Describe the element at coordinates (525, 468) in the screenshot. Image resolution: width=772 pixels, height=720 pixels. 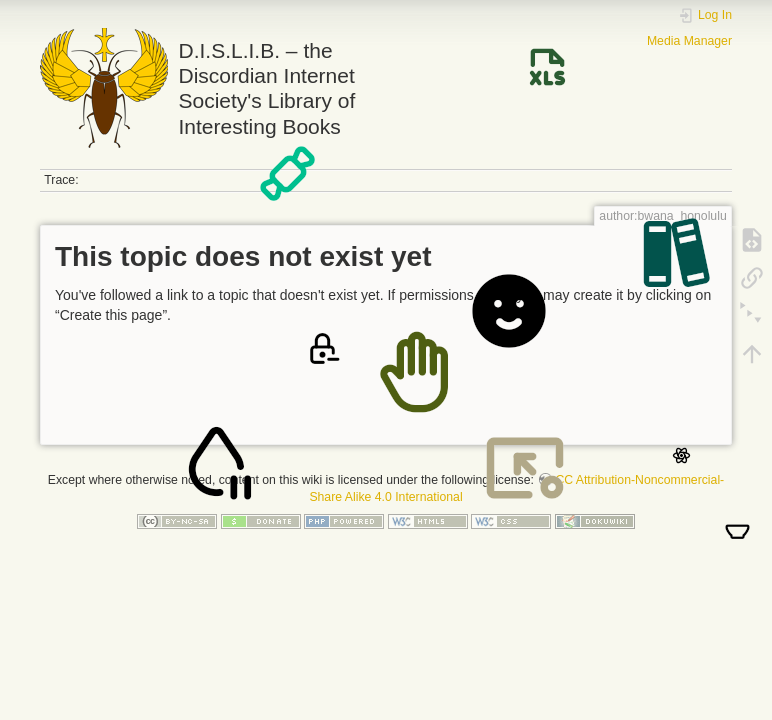
I see `pin item to the end of a list` at that location.